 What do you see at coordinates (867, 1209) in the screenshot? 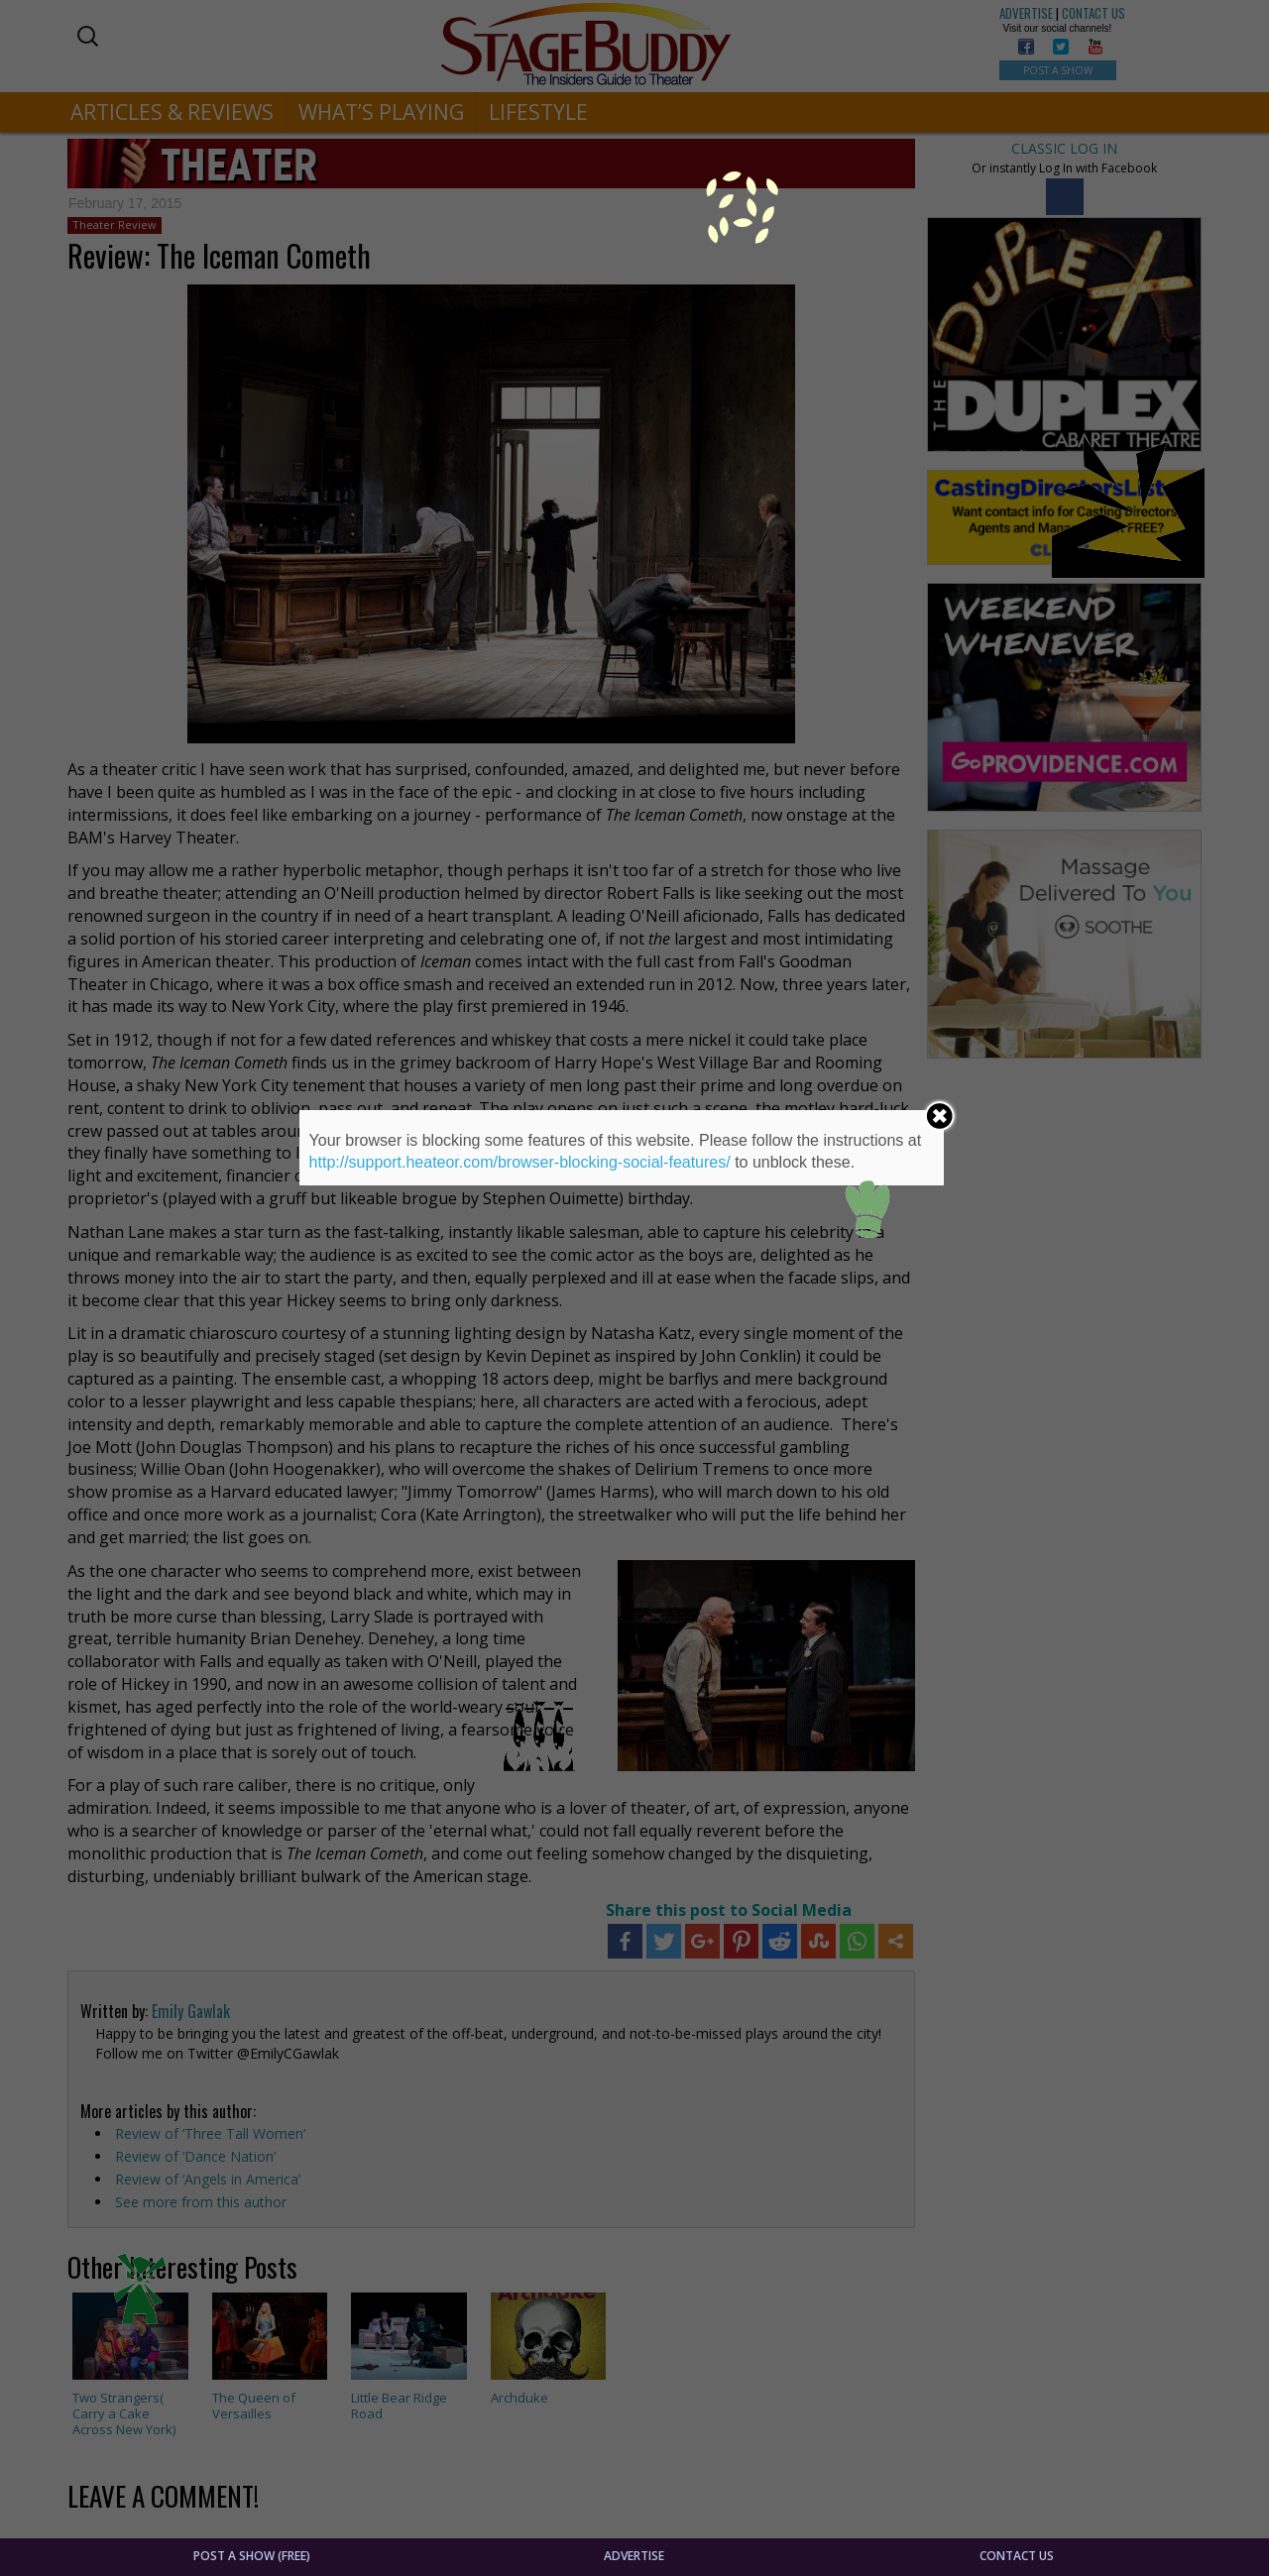
I see `access cooking or recipe features` at bounding box center [867, 1209].